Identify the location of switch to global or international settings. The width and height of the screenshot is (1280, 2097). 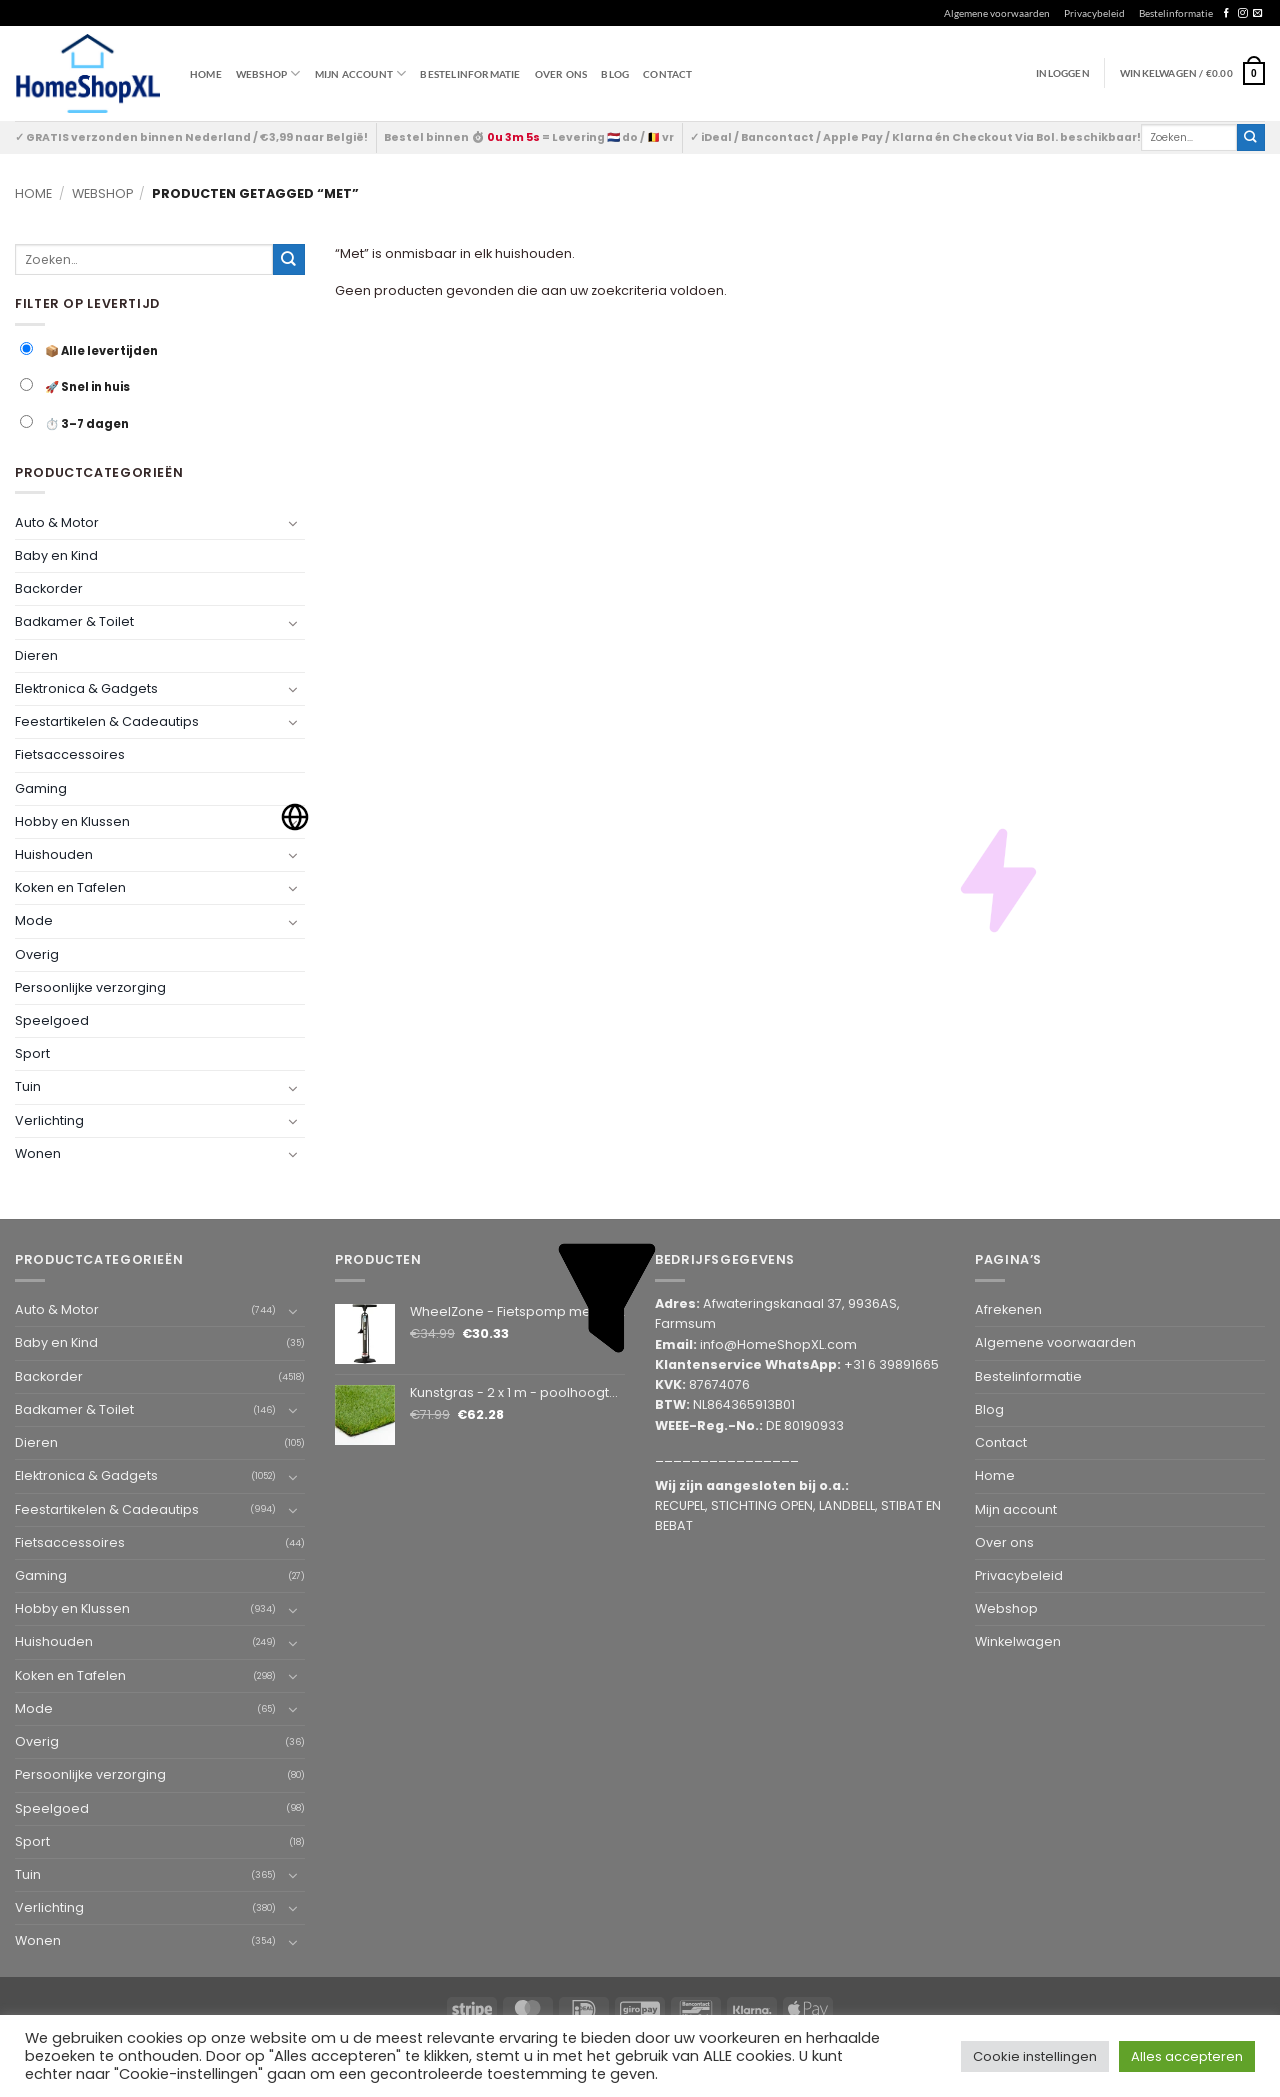
(295, 817).